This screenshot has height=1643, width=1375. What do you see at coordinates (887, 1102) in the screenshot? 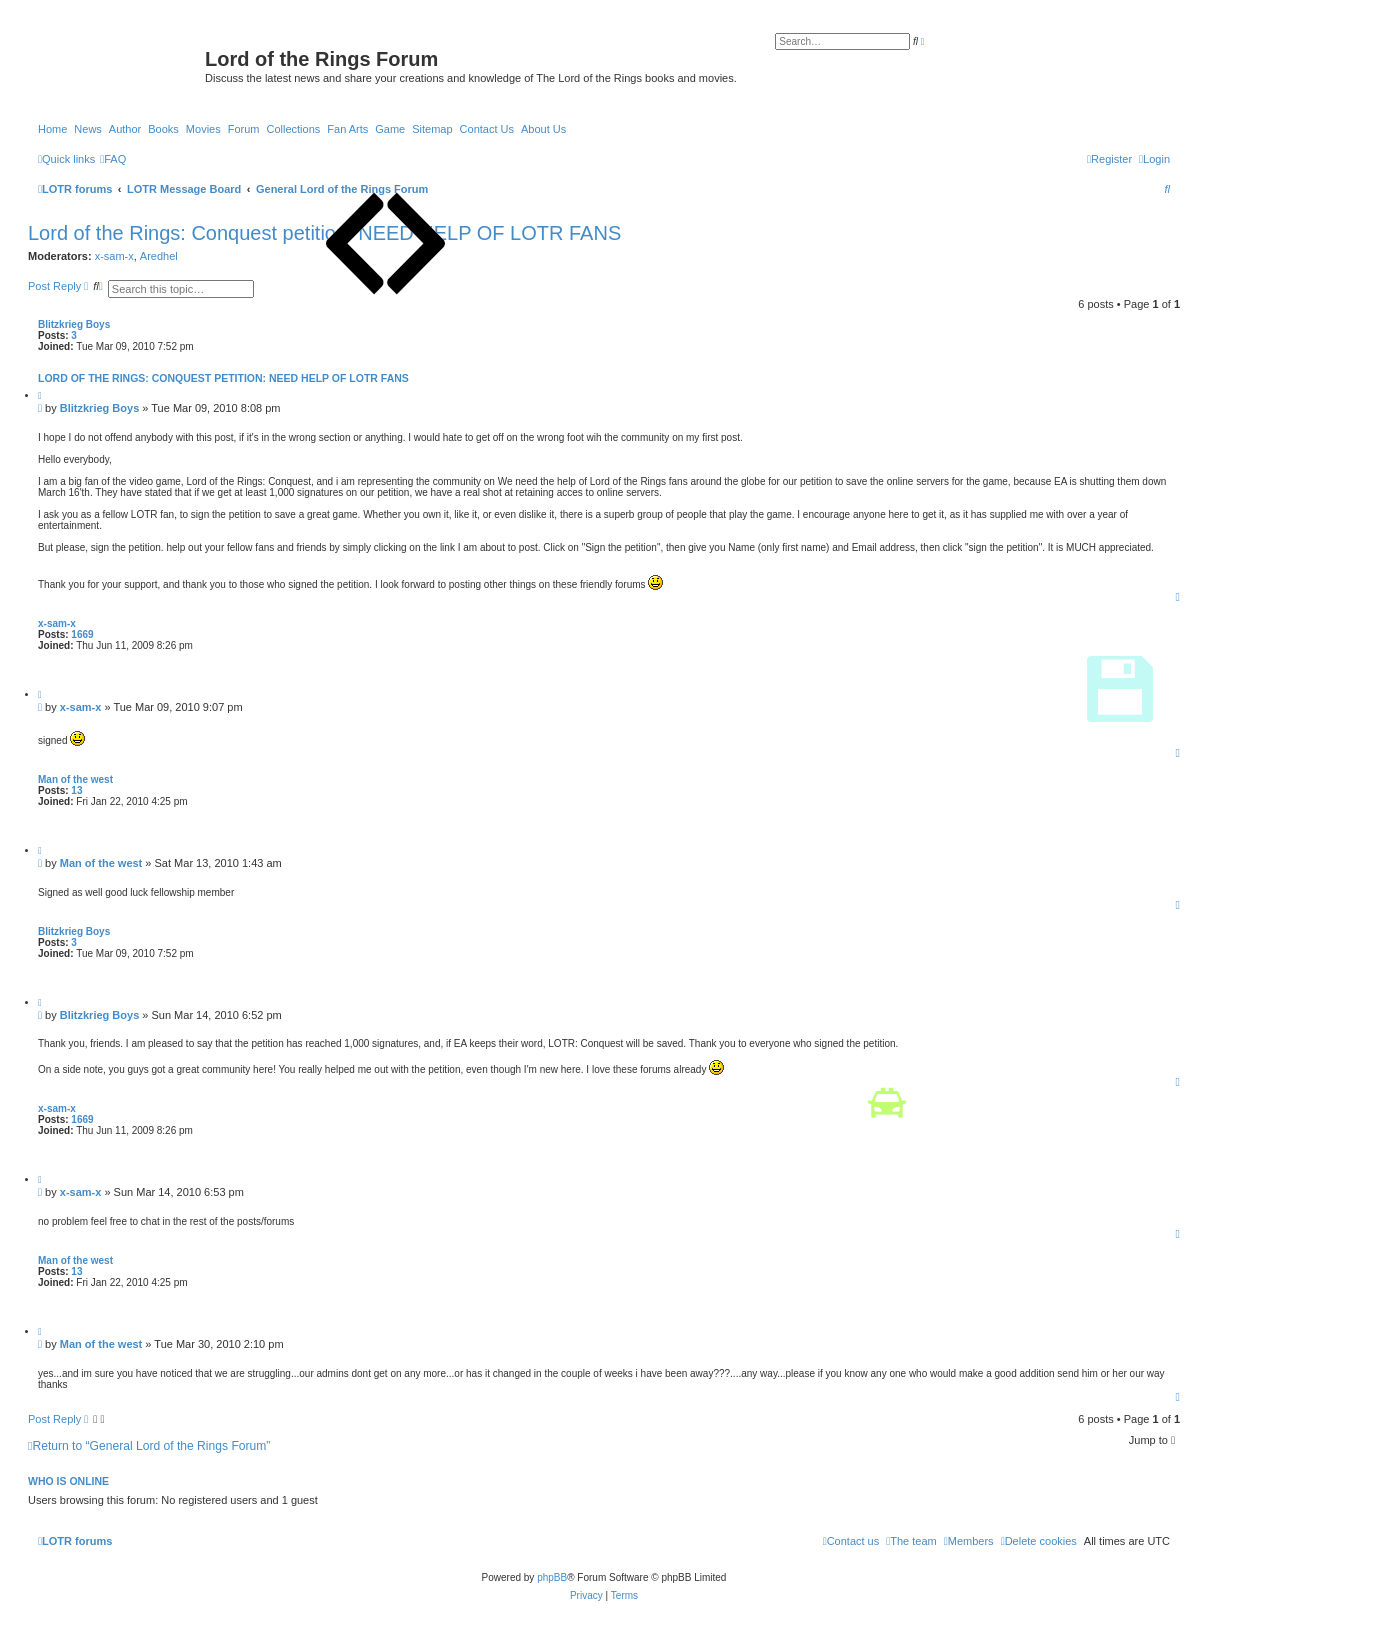
I see `view nearby police stations or services` at bounding box center [887, 1102].